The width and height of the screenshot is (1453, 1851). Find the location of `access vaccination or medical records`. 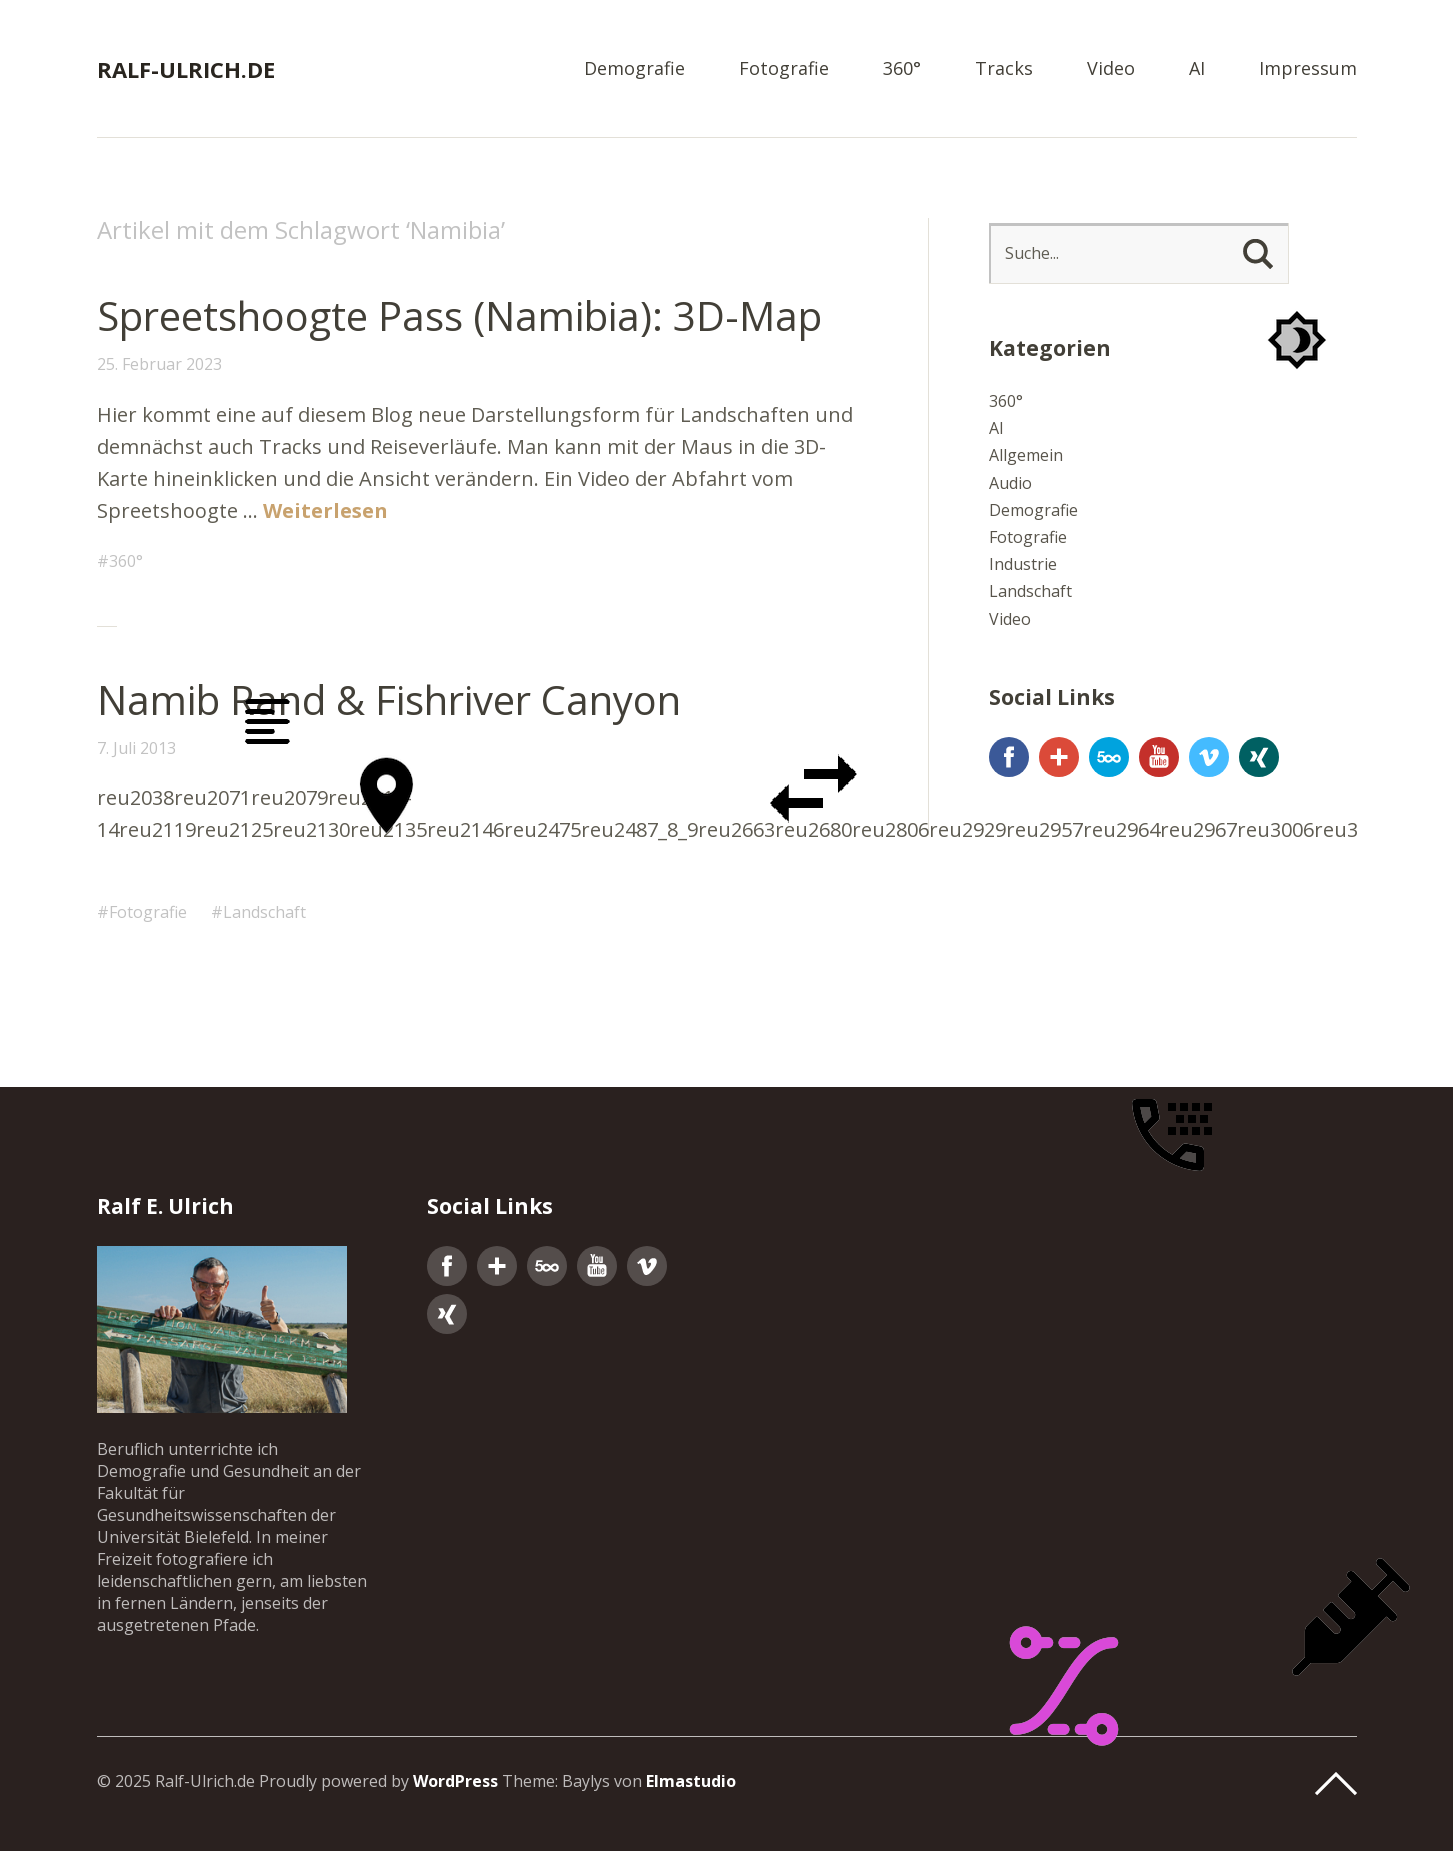

access vaccination or medical records is located at coordinates (1351, 1617).